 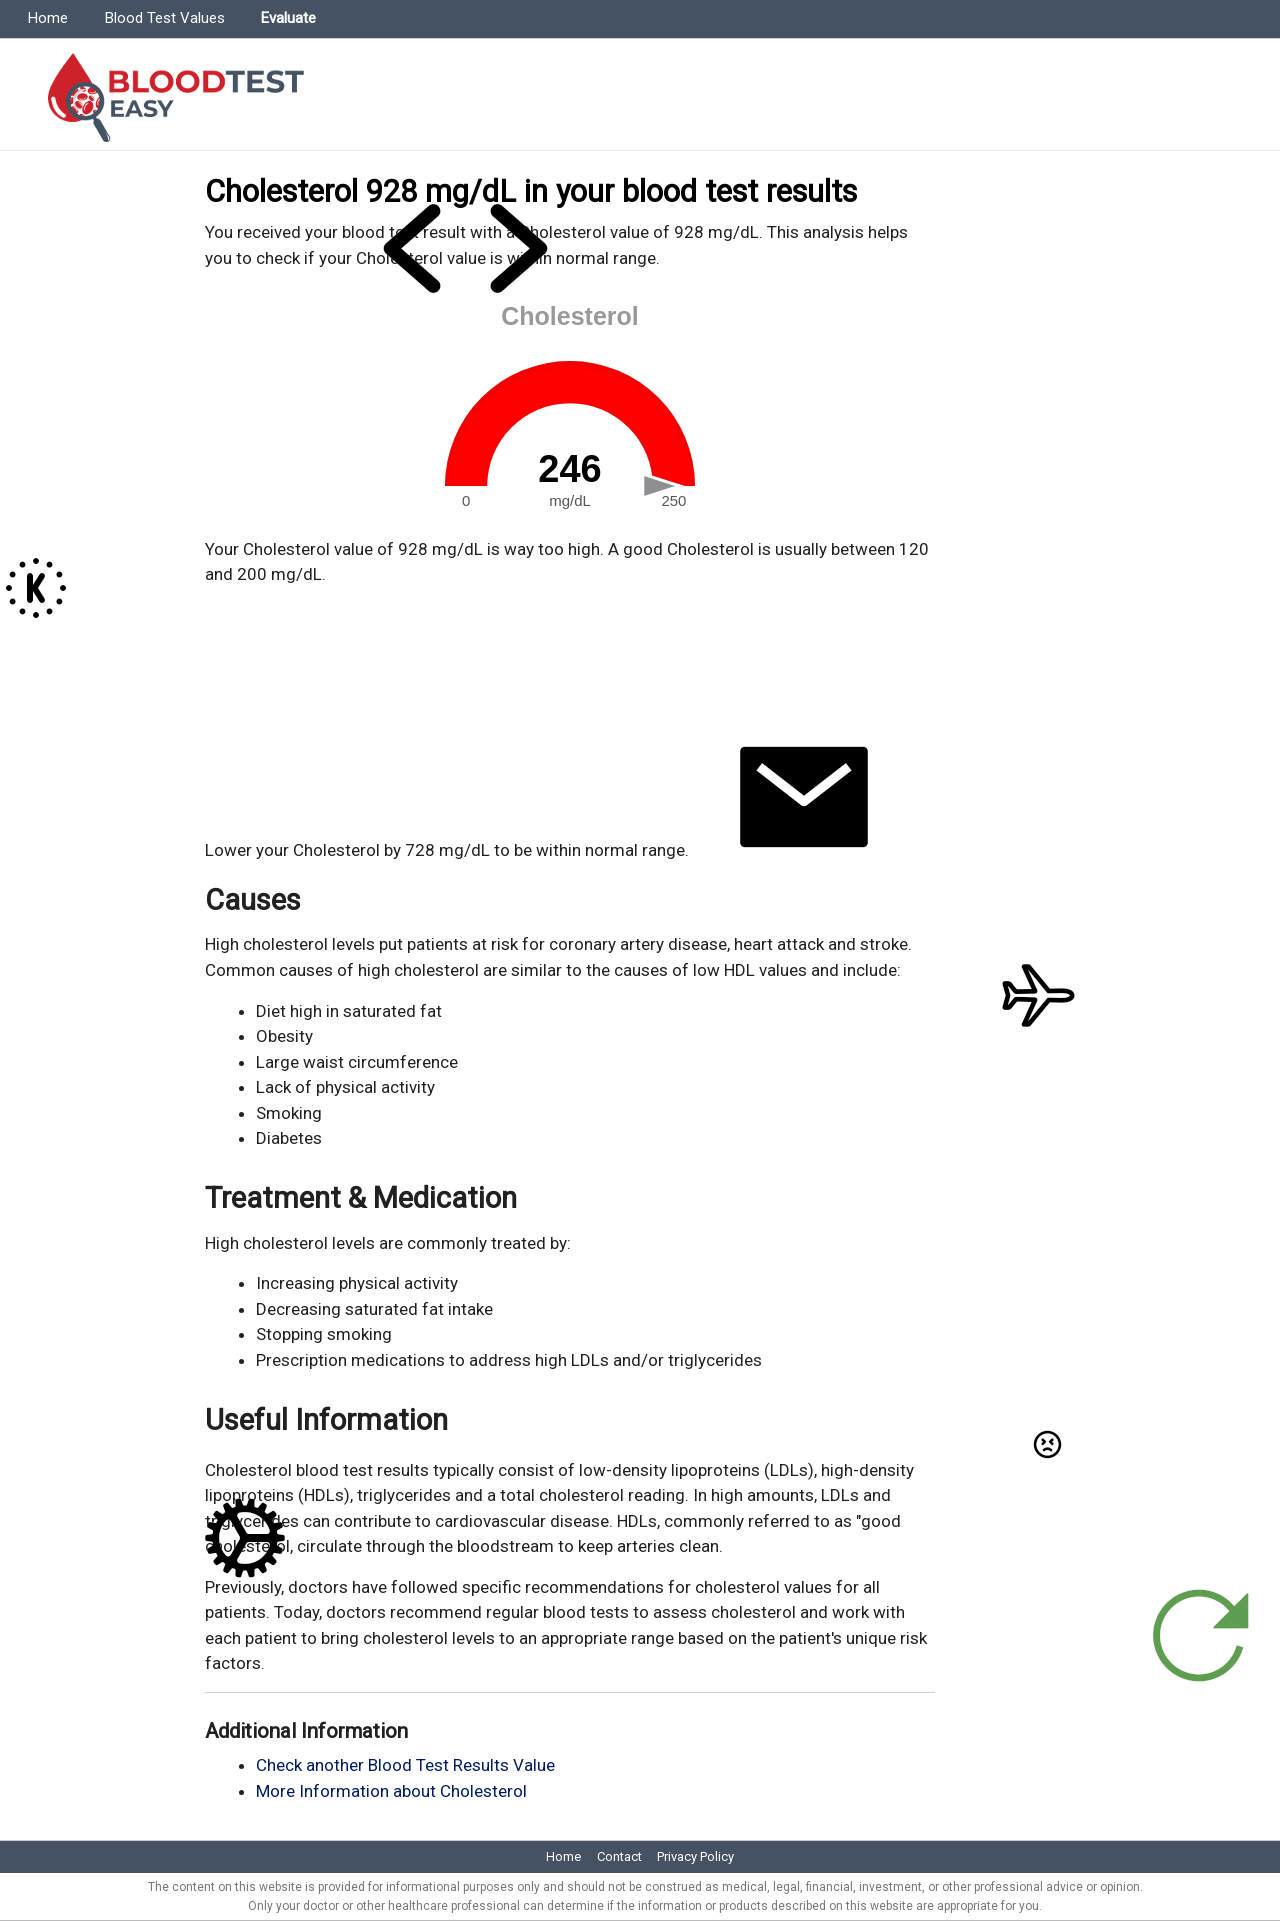 What do you see at coordinates (36, 588) in the screenshot?
I see `indicates a keyboard shortcut or hotkey` at bounding box center [36, 588].